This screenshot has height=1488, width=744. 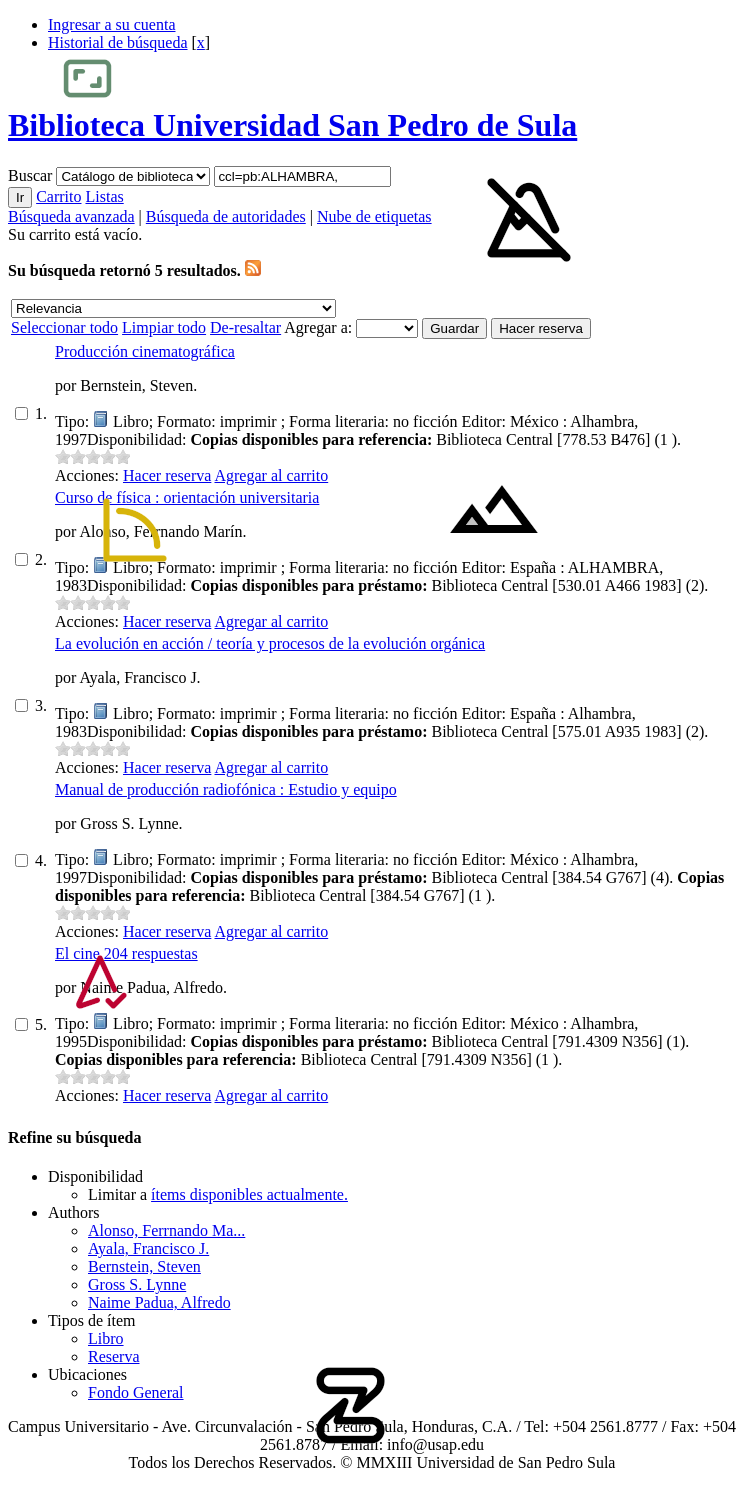 What do you see at coordinates (529, 220) in the screenshot?
I see `image unavailable or cannot be displayed` at bounding box center [529, 220].